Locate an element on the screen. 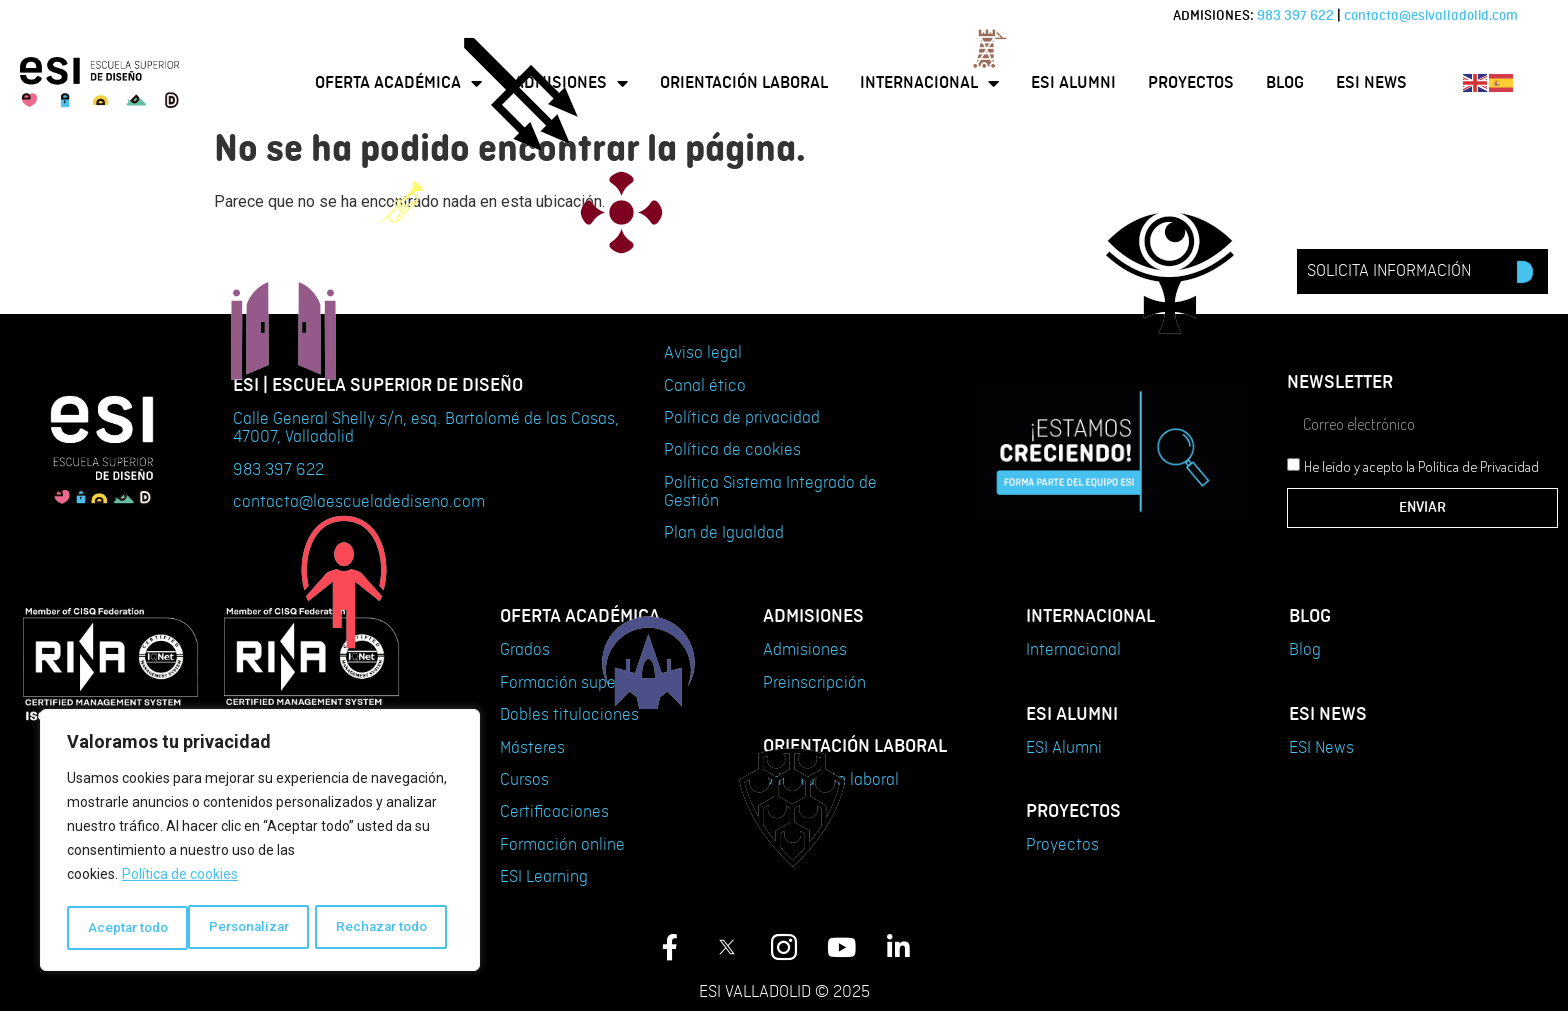  select the trident weapon is located at coordinates (521, 95).